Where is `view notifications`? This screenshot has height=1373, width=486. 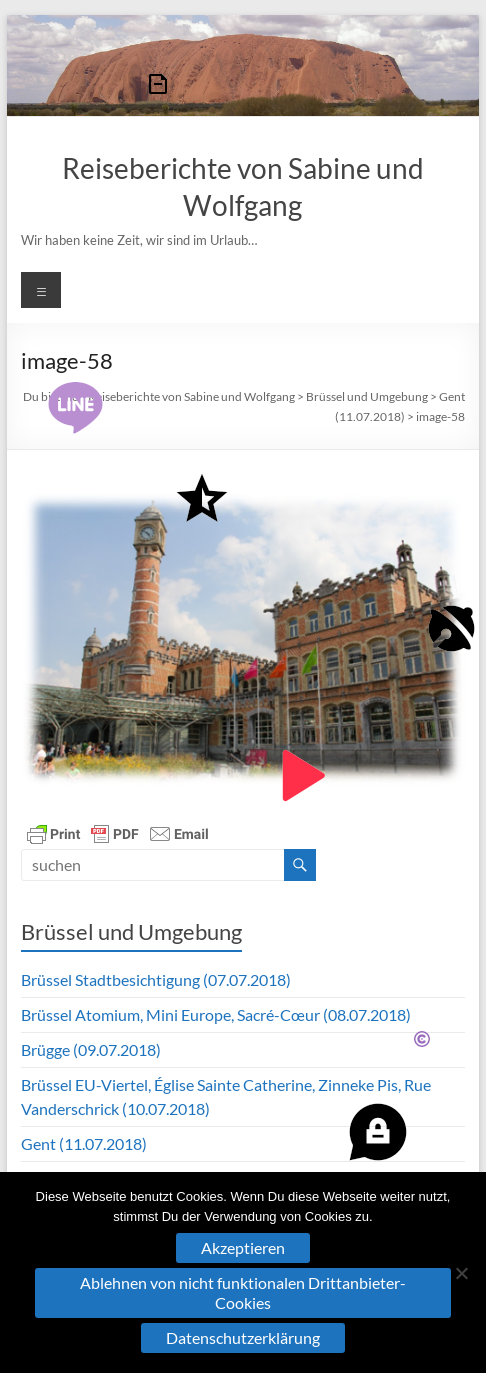 view notifications is located at coordinates (451, 628).